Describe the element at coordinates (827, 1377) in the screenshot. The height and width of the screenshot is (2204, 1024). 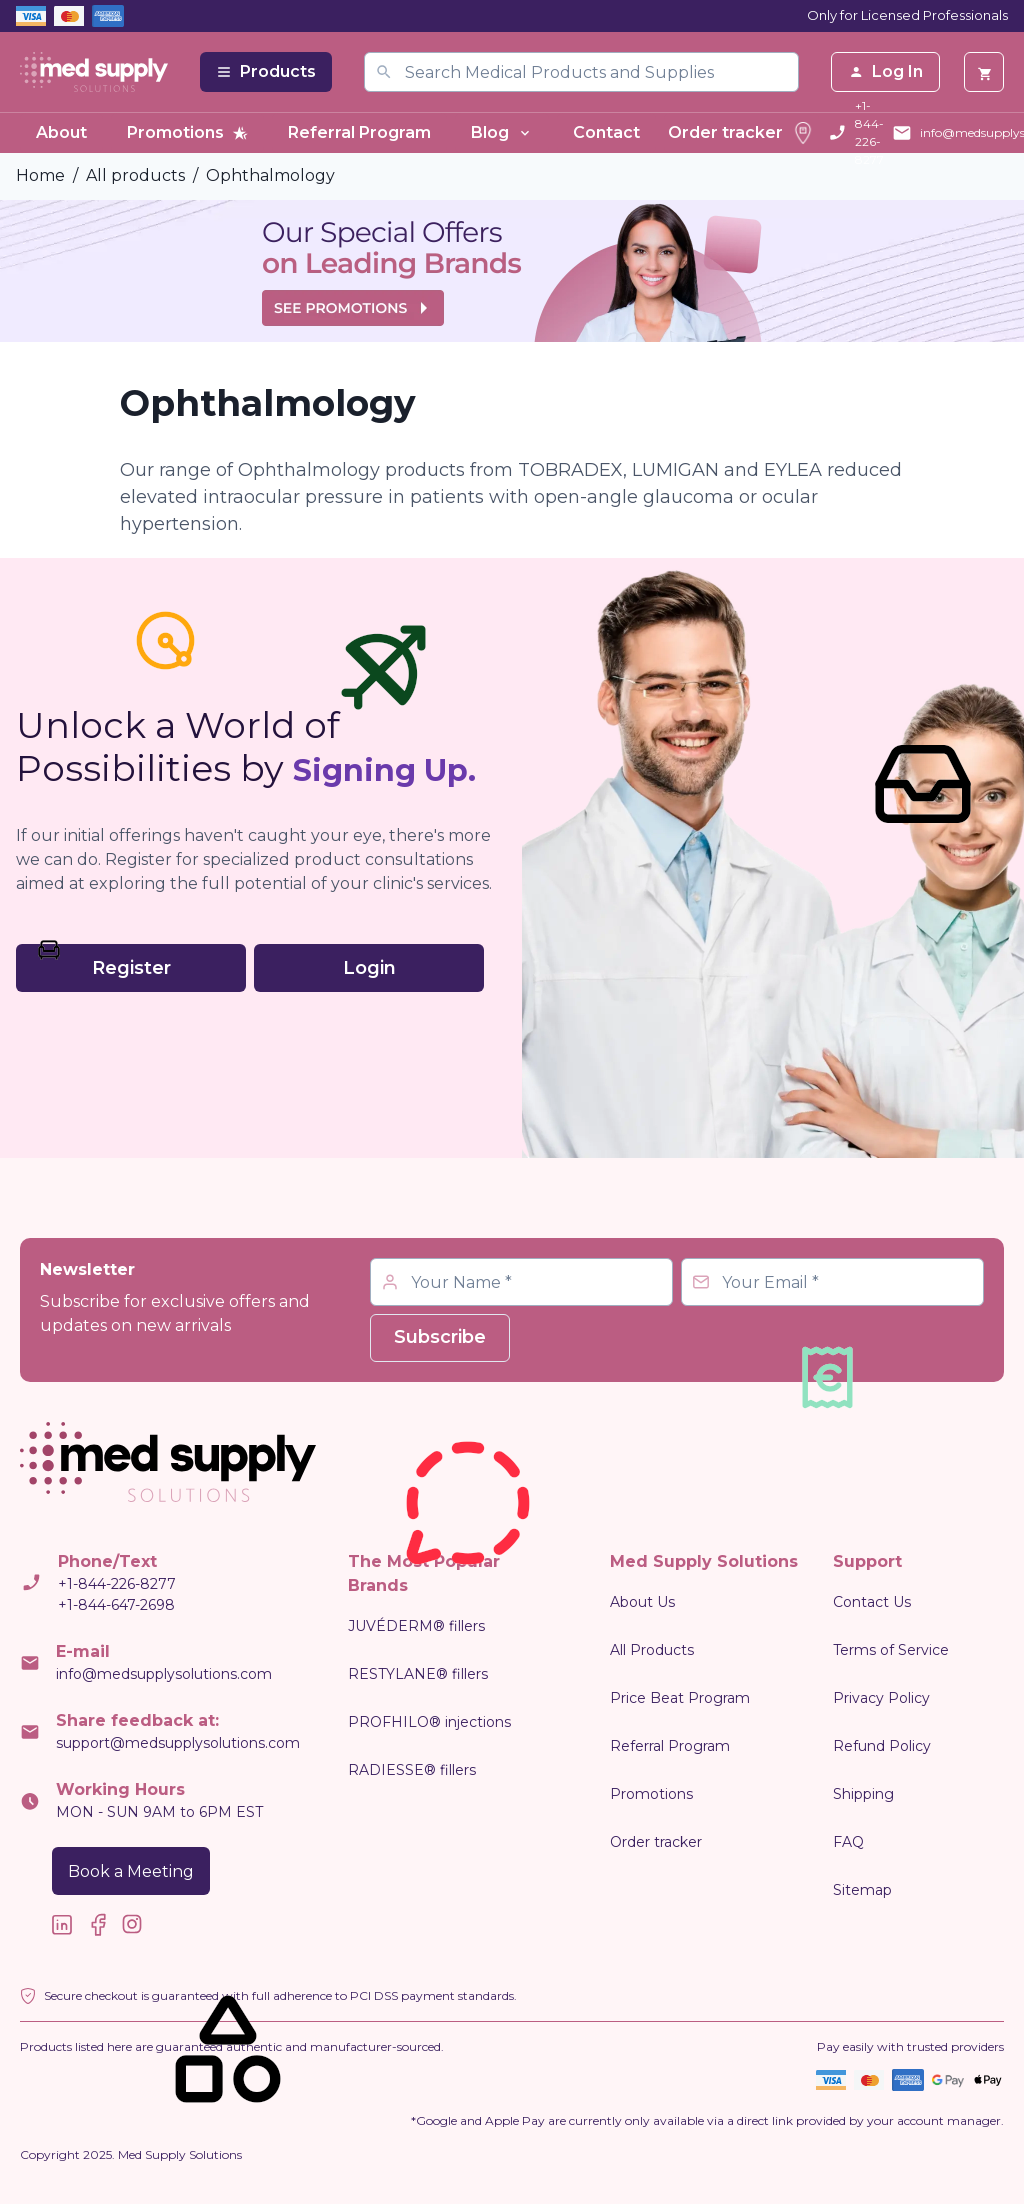
I see `view euro transaction receipt` at that location.